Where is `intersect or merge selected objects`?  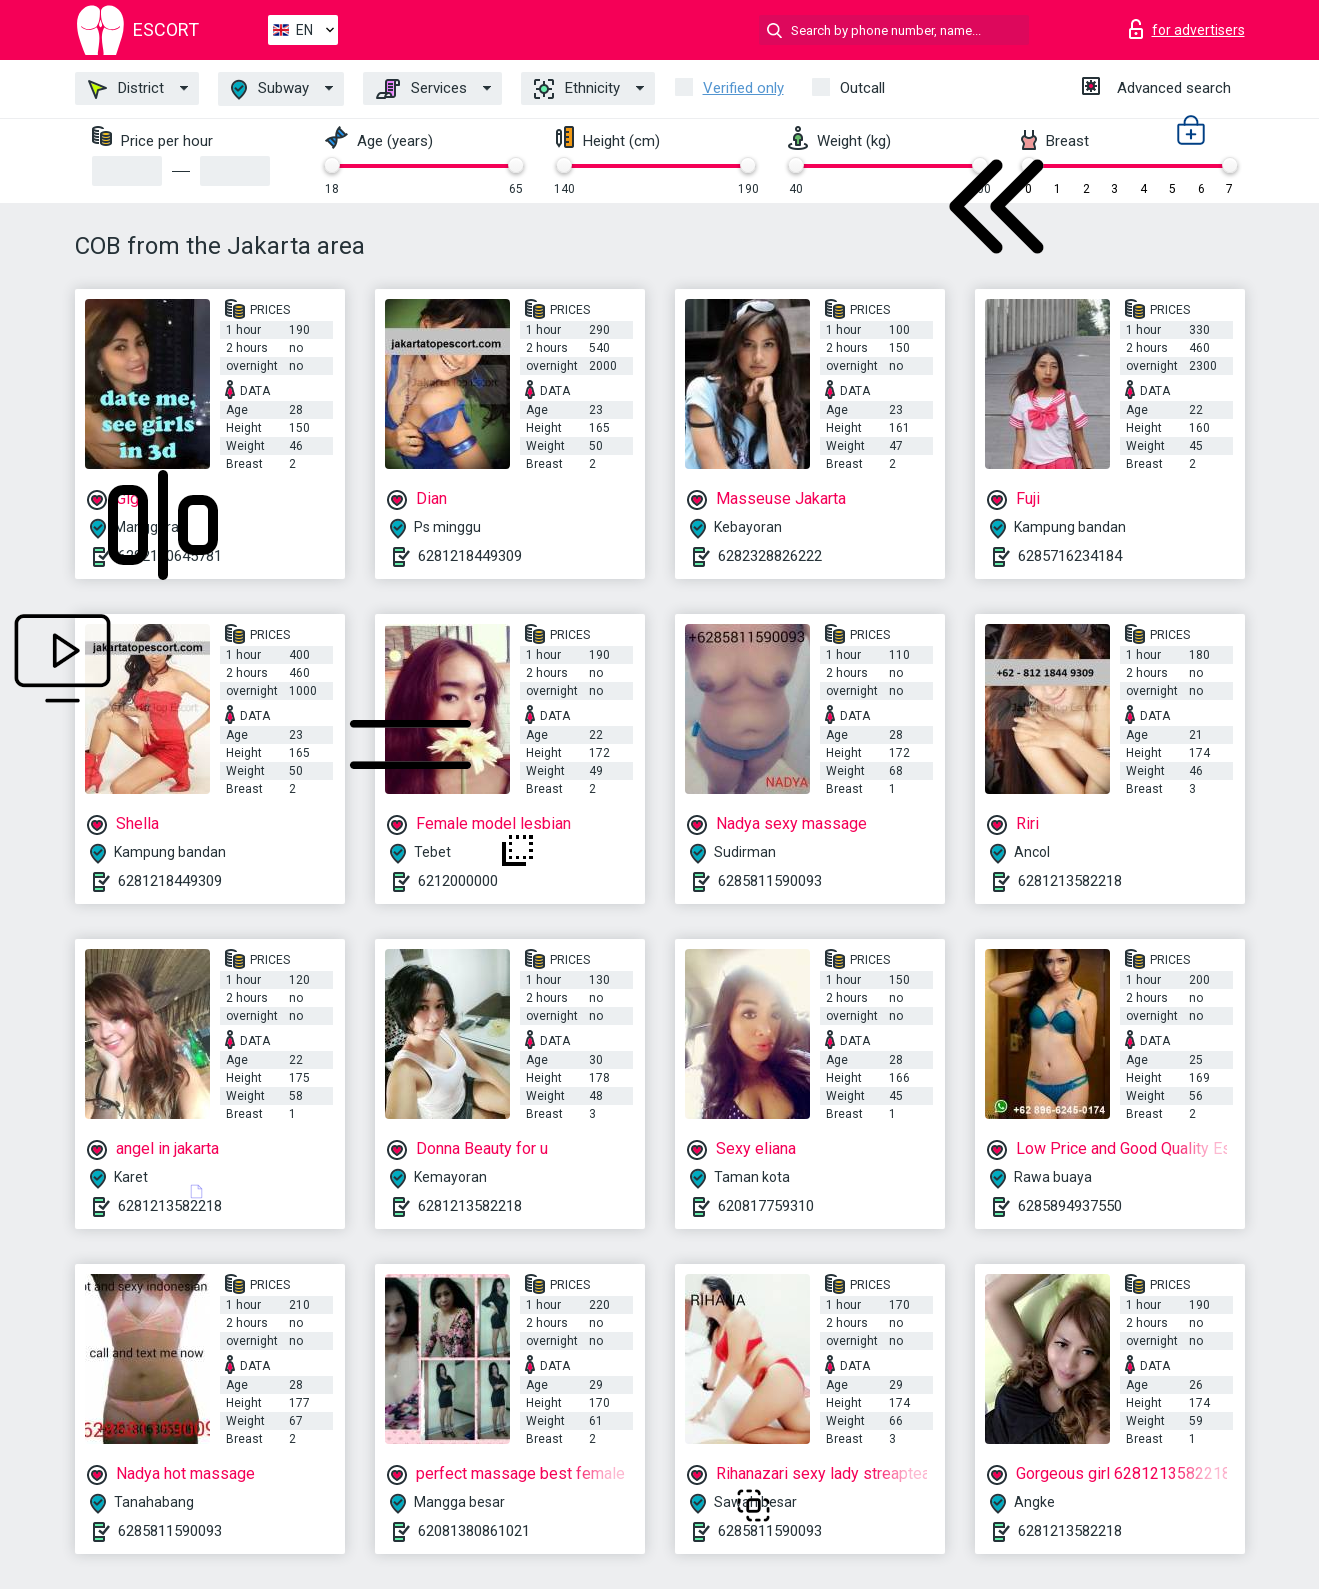 intersect or merge selected objects is located at coordinates (753, 1505).